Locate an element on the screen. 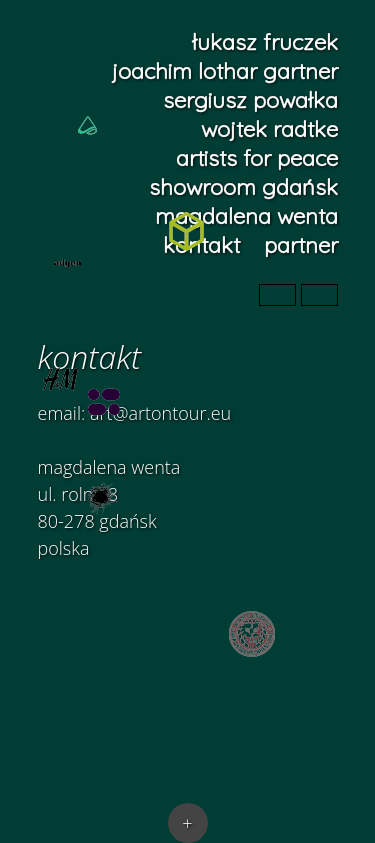 The width and height of the screenshot is (375, 843). adyen payment platform logo is located at coordinates (67, 263).